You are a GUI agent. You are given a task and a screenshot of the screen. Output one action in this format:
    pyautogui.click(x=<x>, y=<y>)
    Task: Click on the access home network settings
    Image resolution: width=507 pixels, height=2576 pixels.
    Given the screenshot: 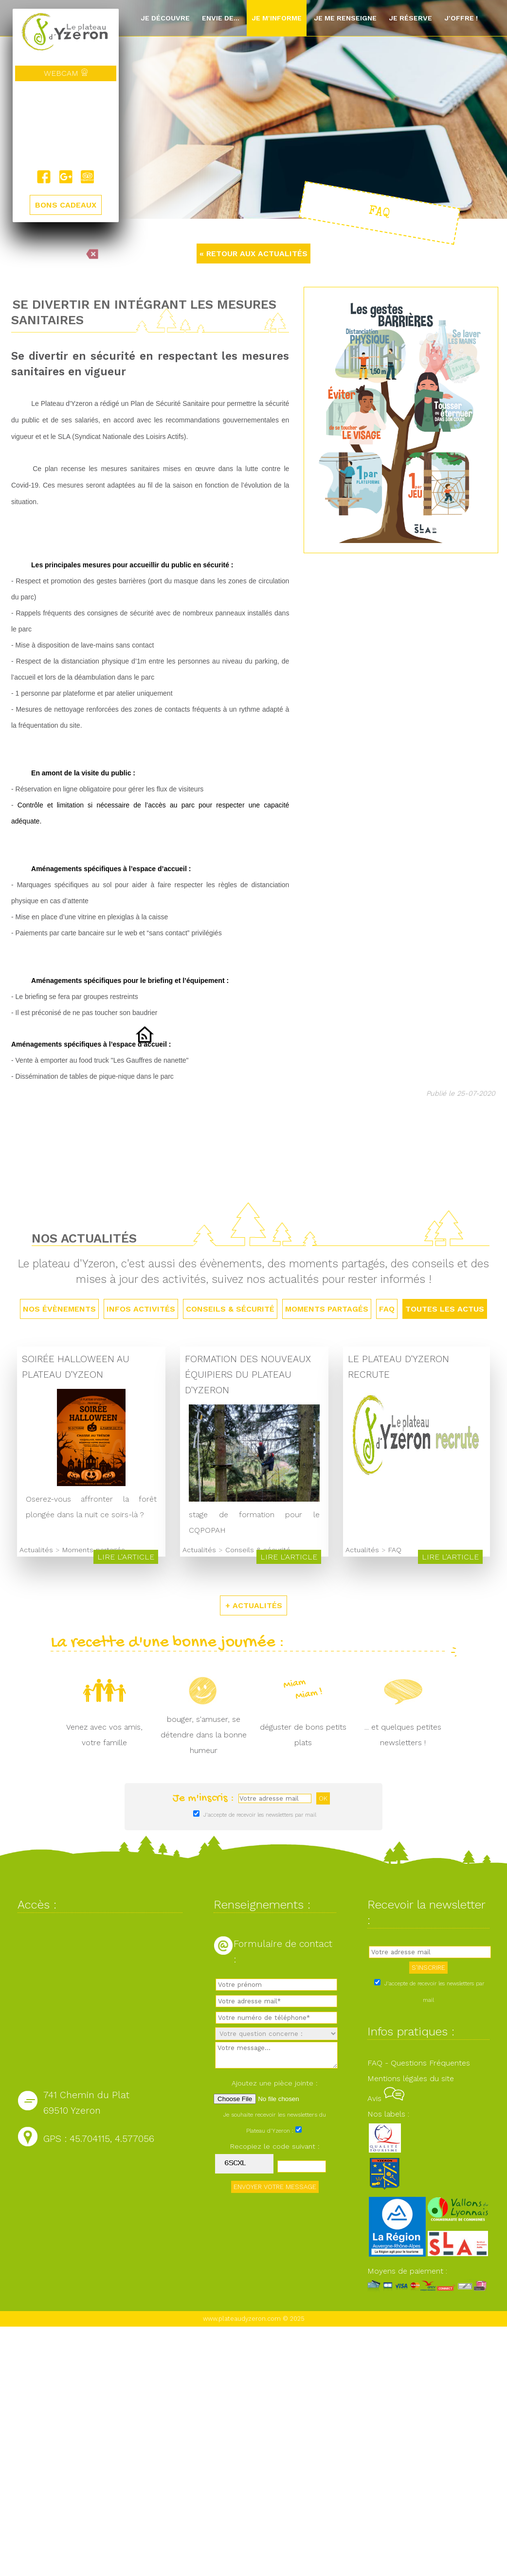 What is the action you would take?
    pyautogui.click(x=145, y=1035)
    